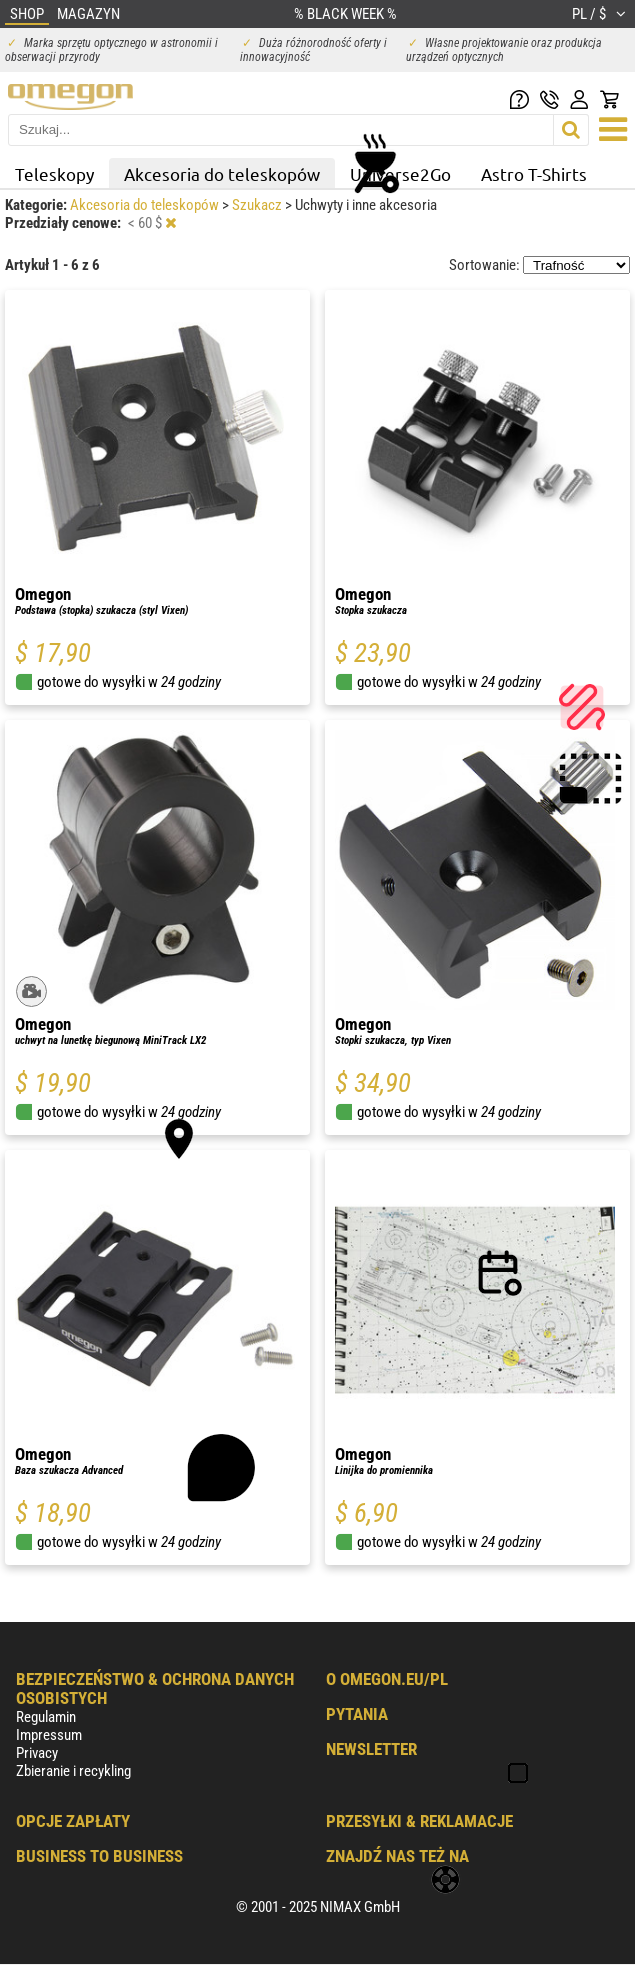  What do you see at coordinates (590, 778) in the screenshot?
I see `resize image to smaller dimensions` at bounding box center [590, 778].